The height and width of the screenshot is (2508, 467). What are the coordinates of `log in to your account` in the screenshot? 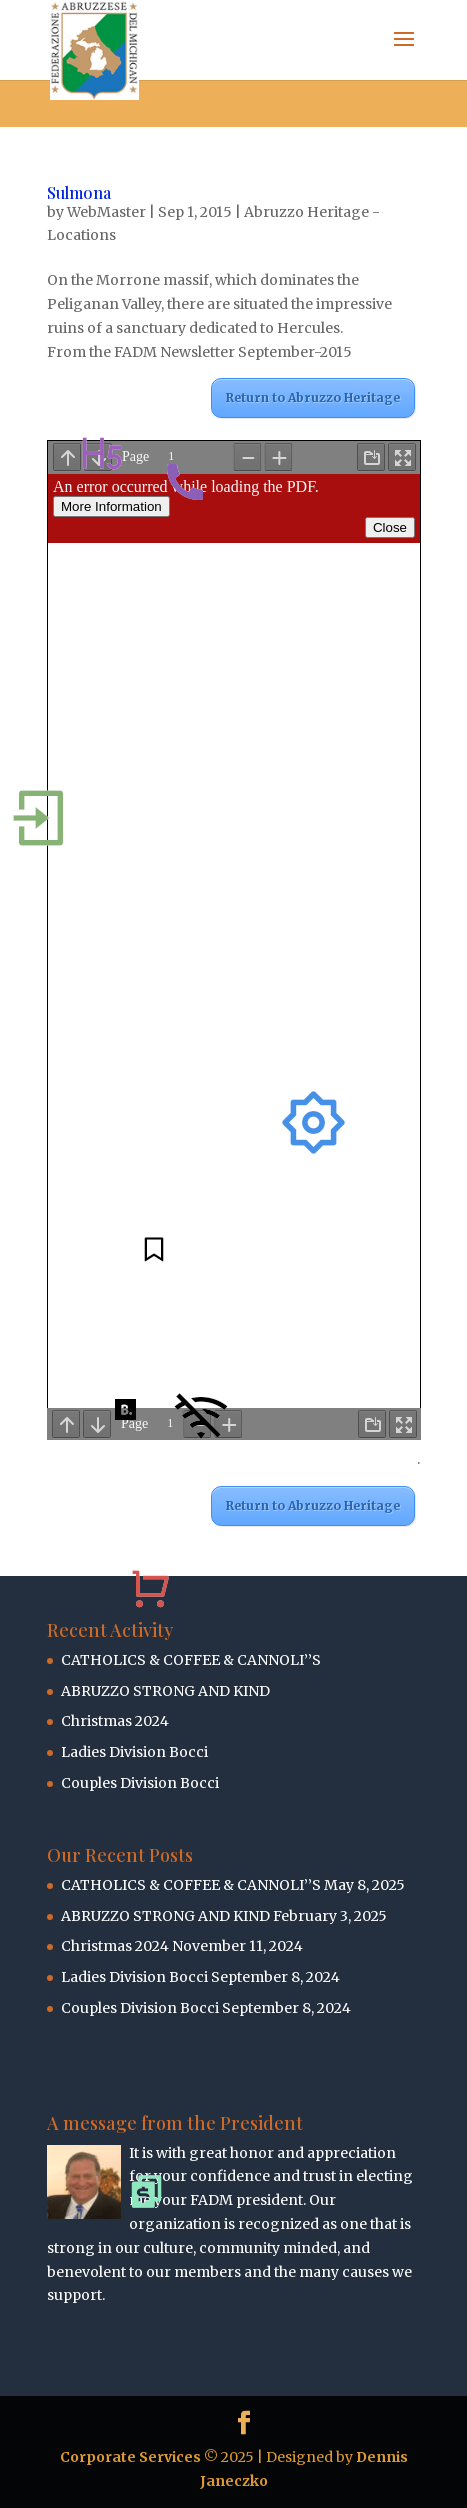 It's located at (41, 818).